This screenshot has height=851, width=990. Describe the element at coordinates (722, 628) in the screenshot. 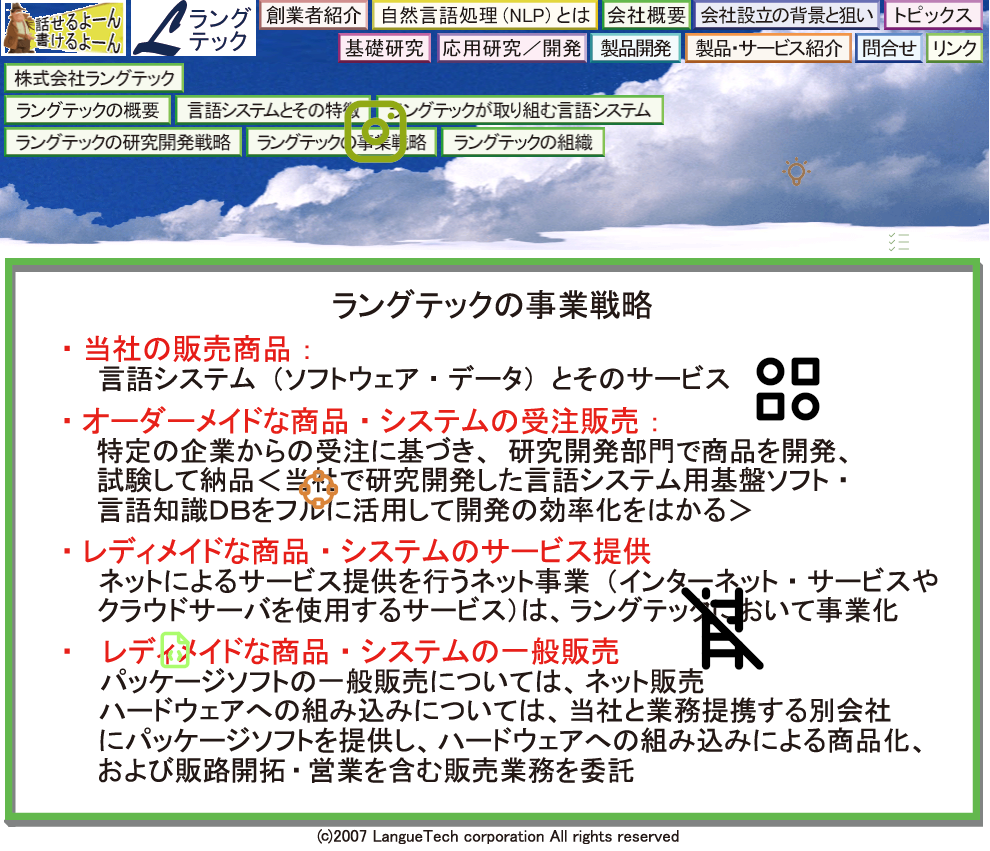

I see `ladder access disabled or unavailable` at that location.